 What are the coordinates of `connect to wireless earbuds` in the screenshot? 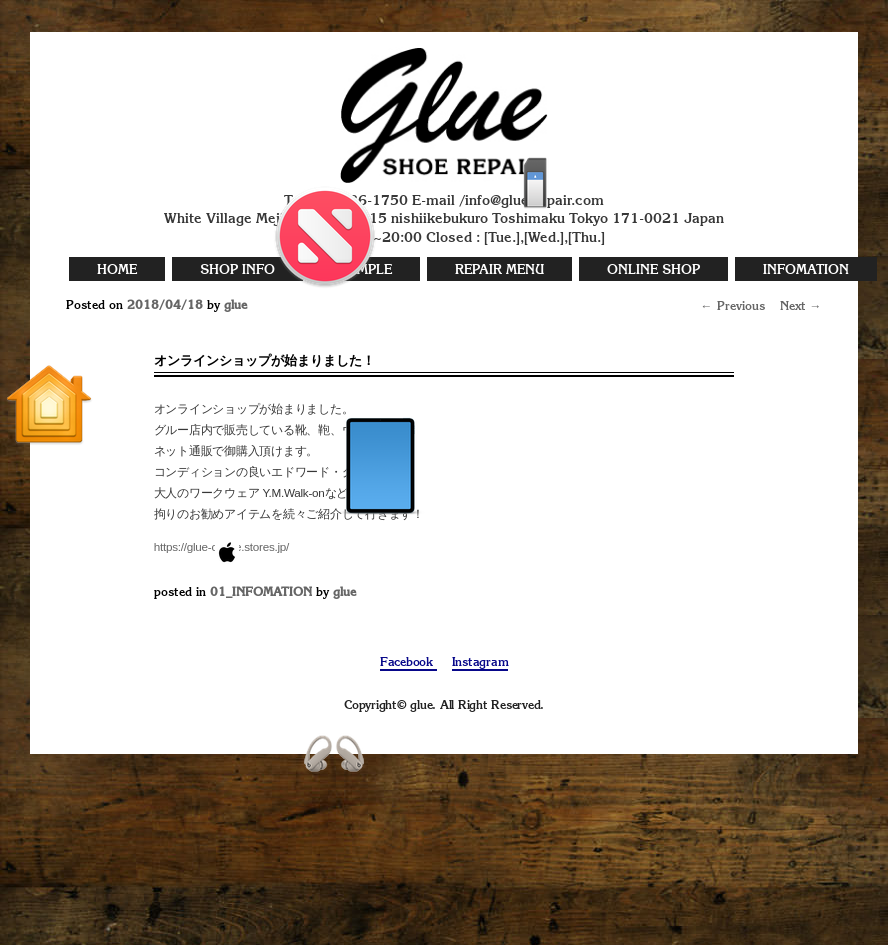 It's located at (334, 756).